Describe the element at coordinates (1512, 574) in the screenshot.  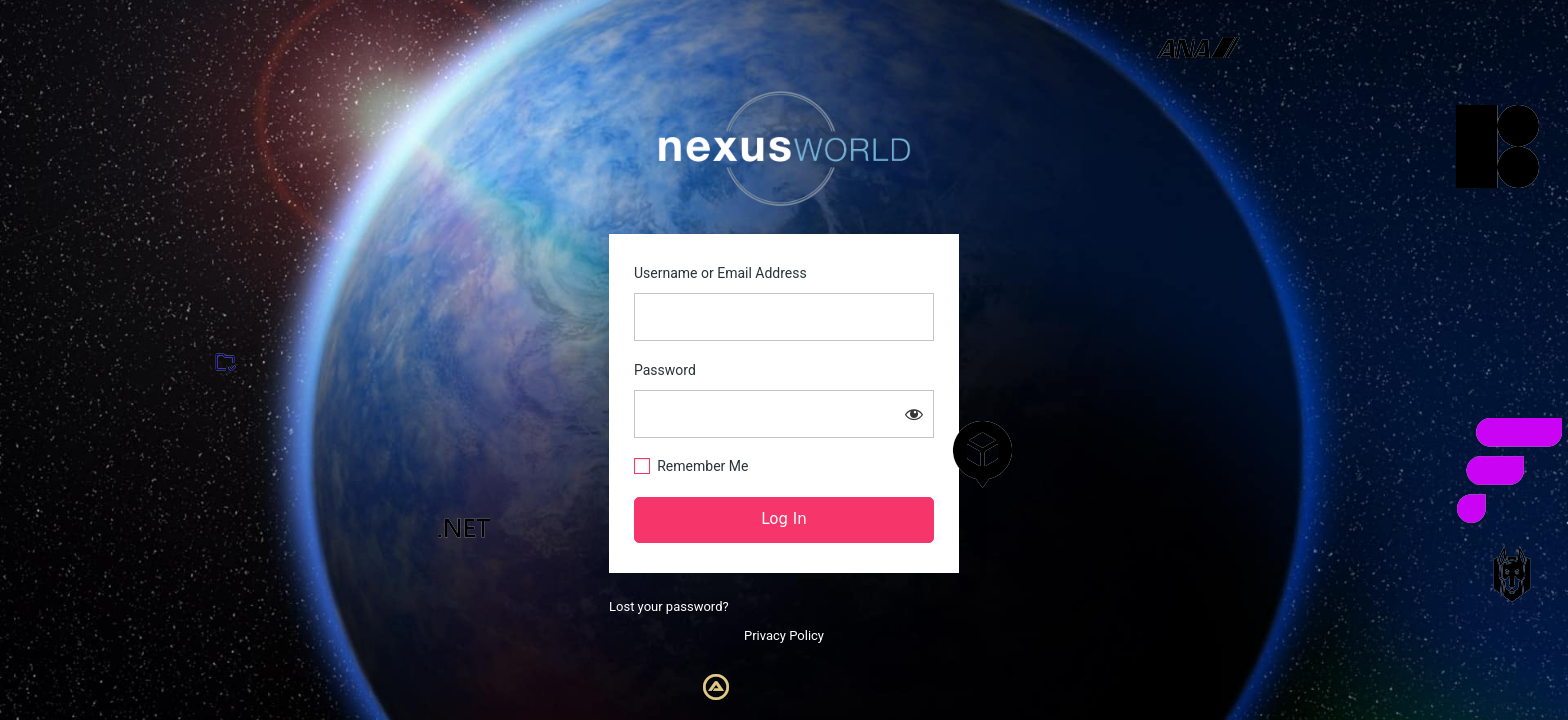
I see `access Snyk security dashboard` at that location.